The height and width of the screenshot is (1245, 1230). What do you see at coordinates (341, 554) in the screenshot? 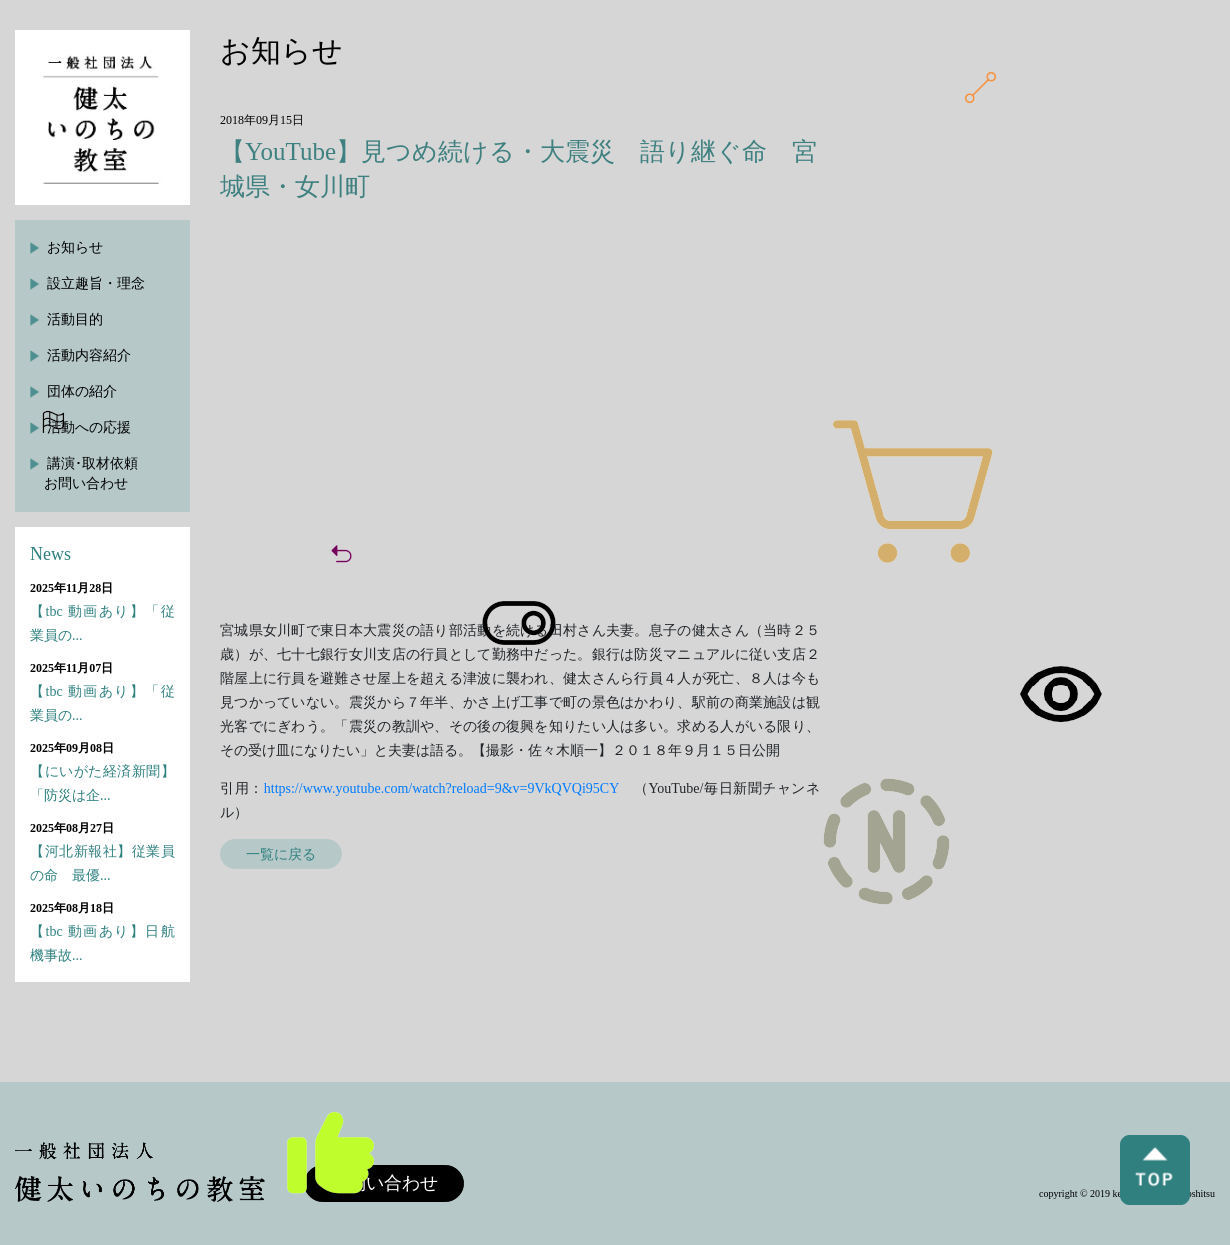
I see `undo previous action` at bounding box center [341, 554].